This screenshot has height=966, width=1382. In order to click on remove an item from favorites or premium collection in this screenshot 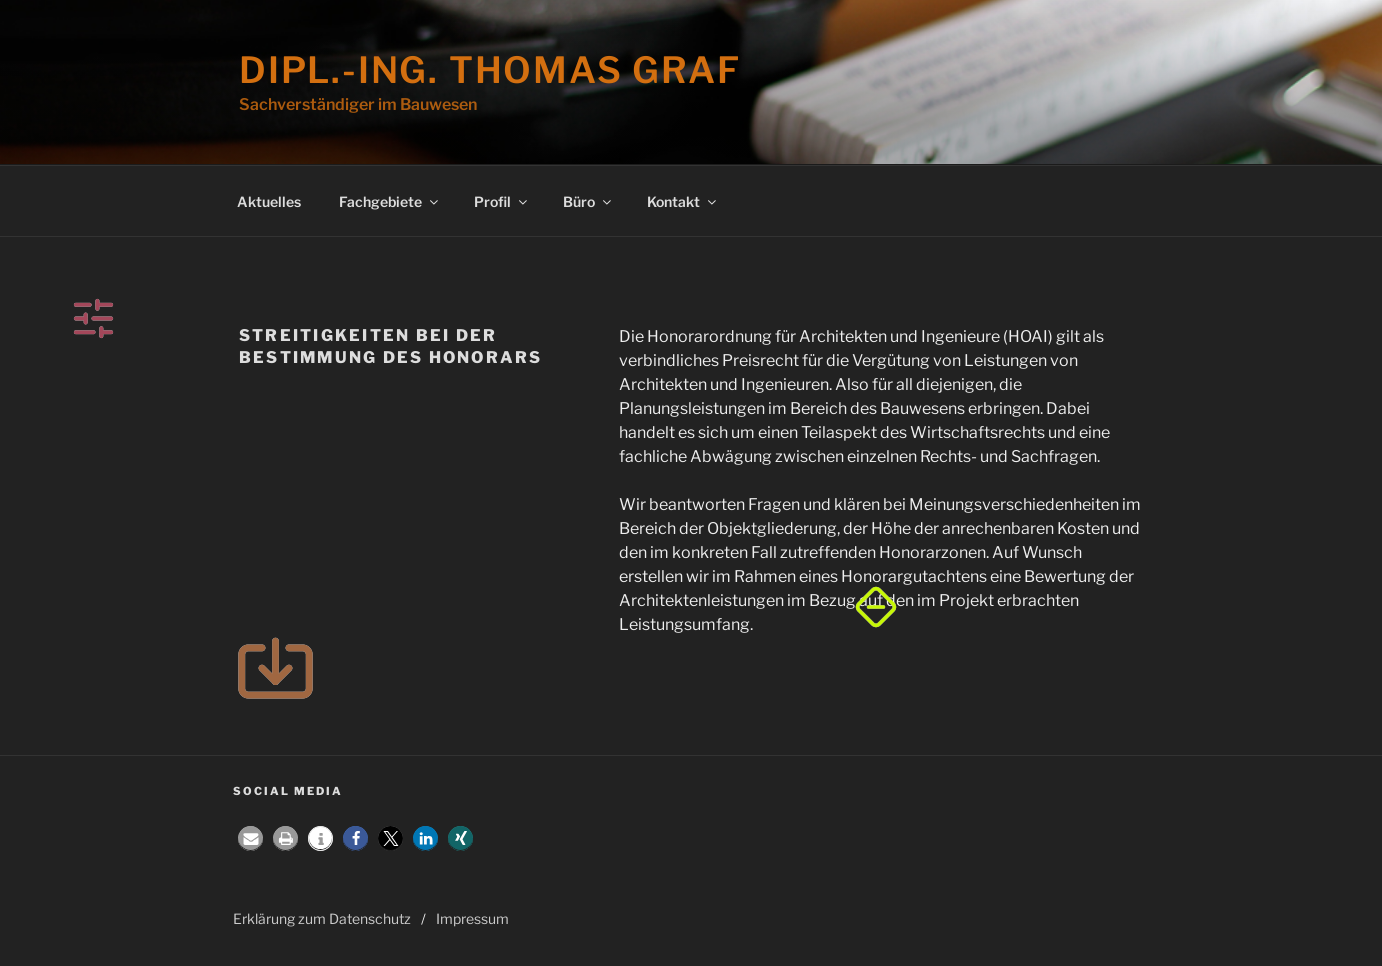, I will do `click(876, 607)`.